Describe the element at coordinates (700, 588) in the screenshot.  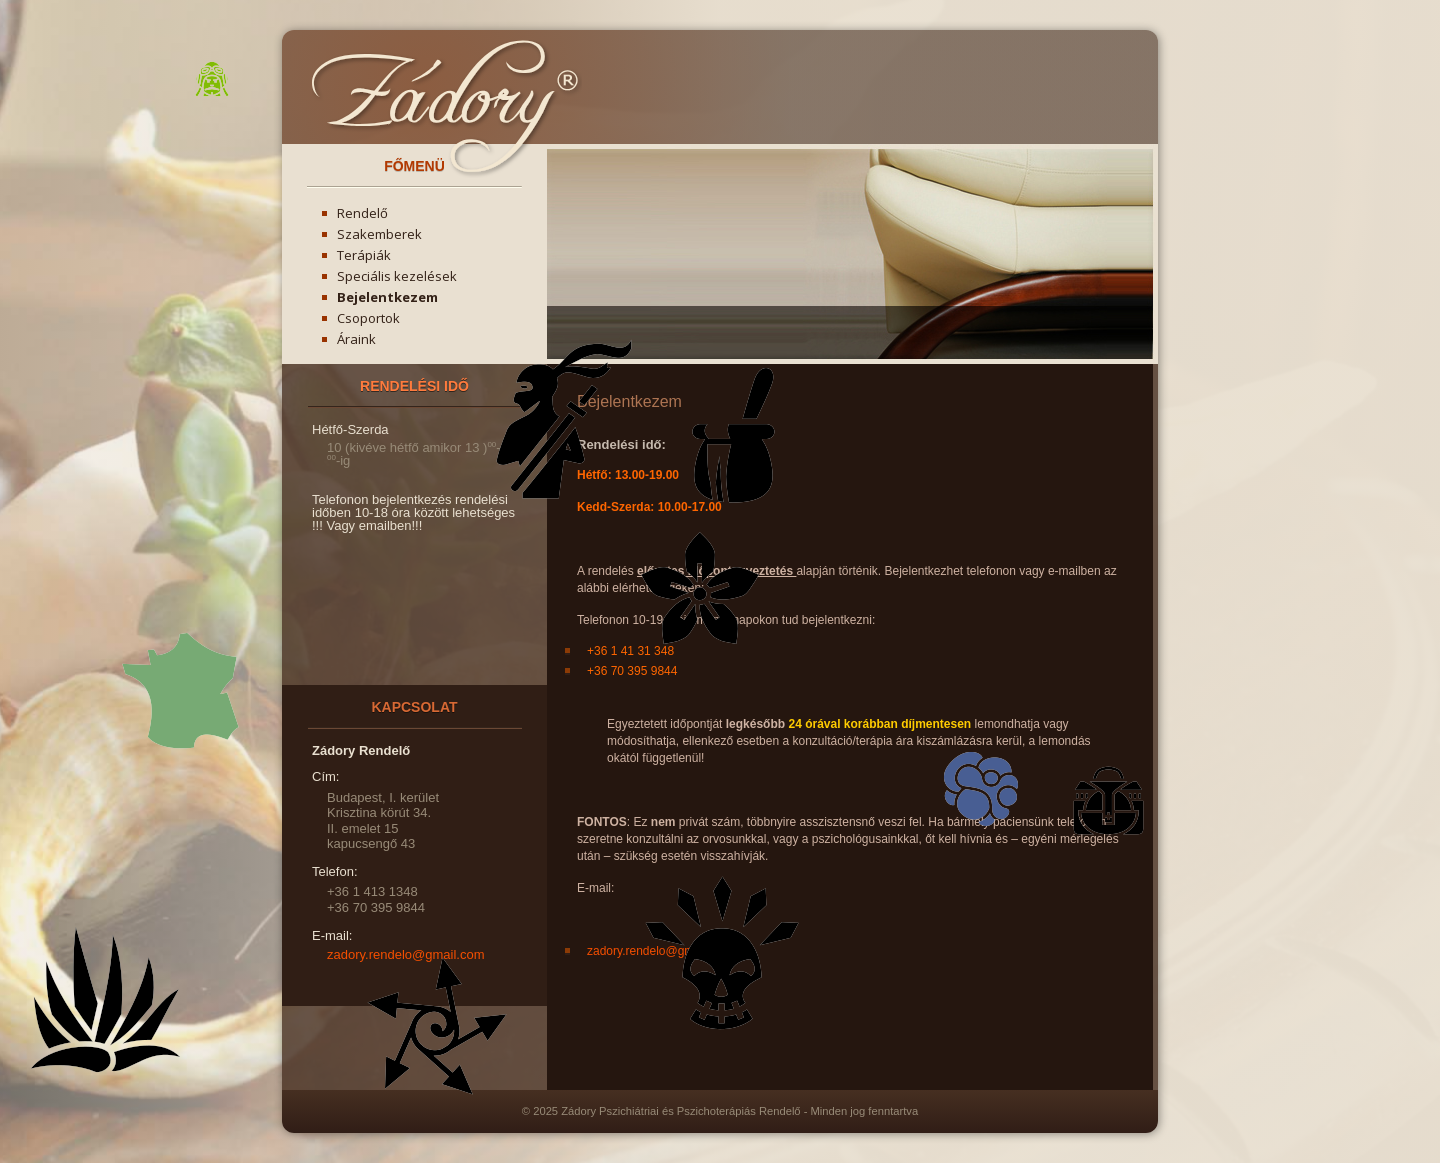
I see `jasmine flower icon for aromatherapy or fragrance settings` at that location.